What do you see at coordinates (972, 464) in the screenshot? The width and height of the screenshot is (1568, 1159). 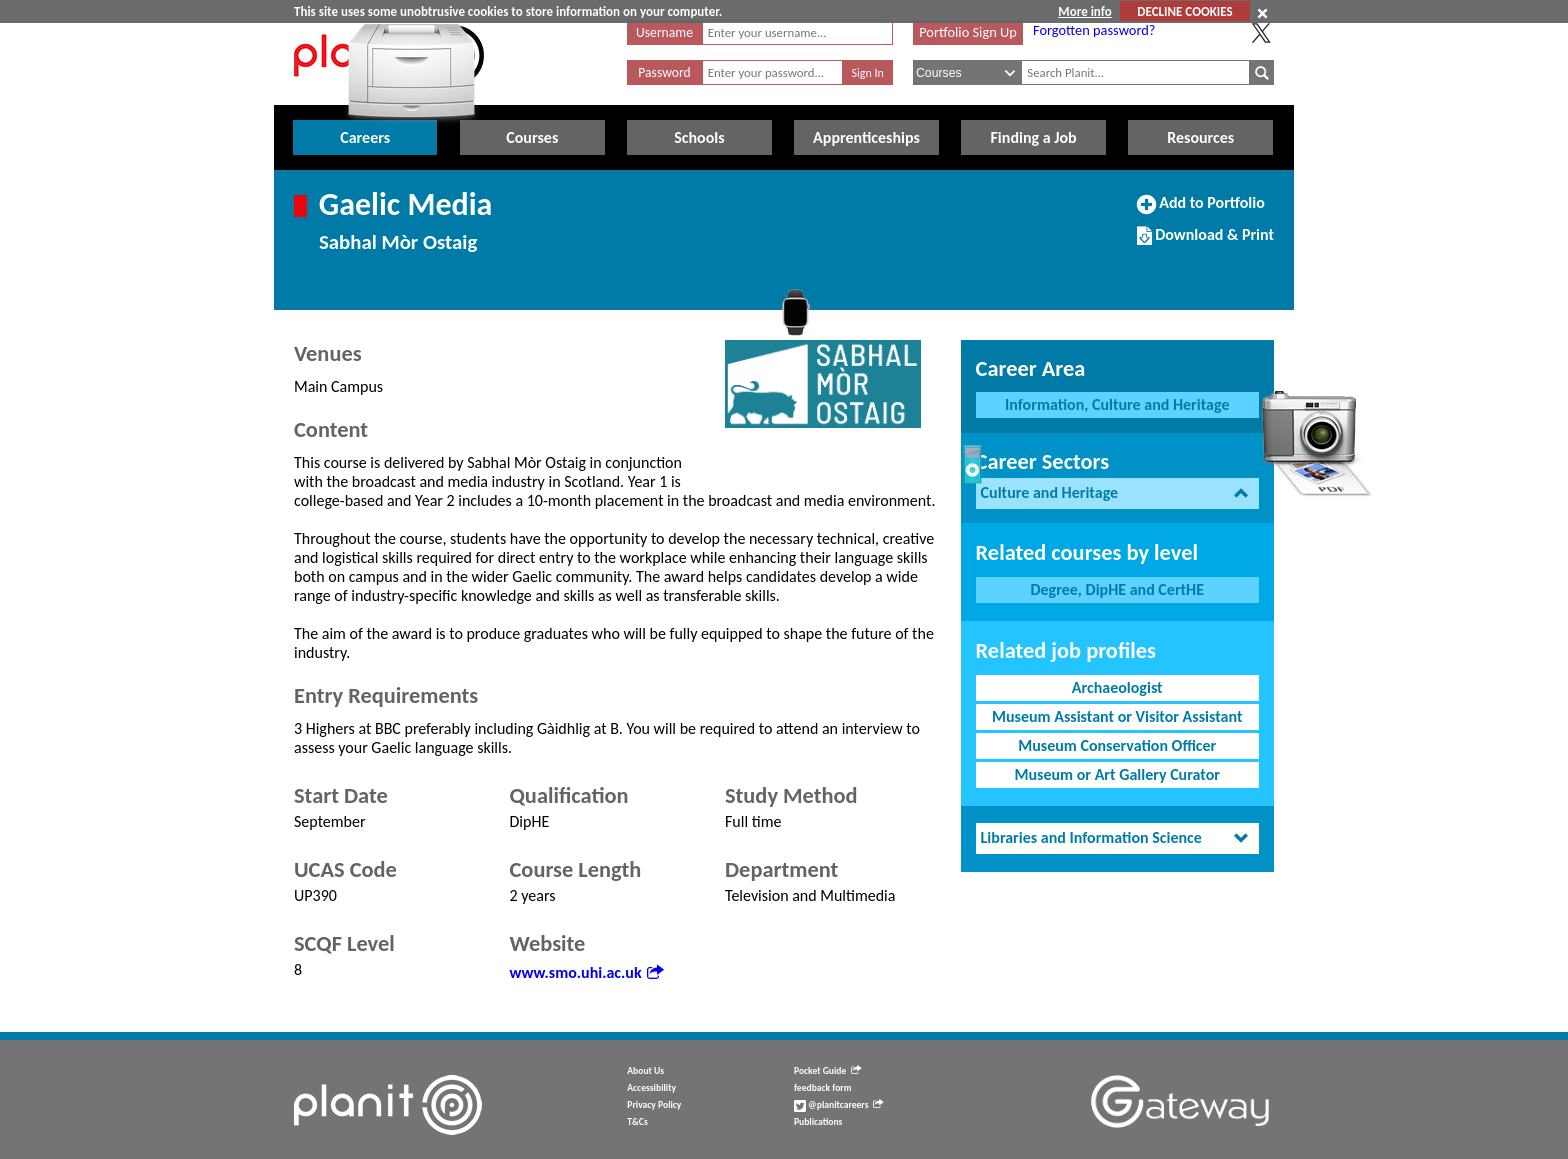 I see `iPod nano device connected` at bounding box center [972, 464].